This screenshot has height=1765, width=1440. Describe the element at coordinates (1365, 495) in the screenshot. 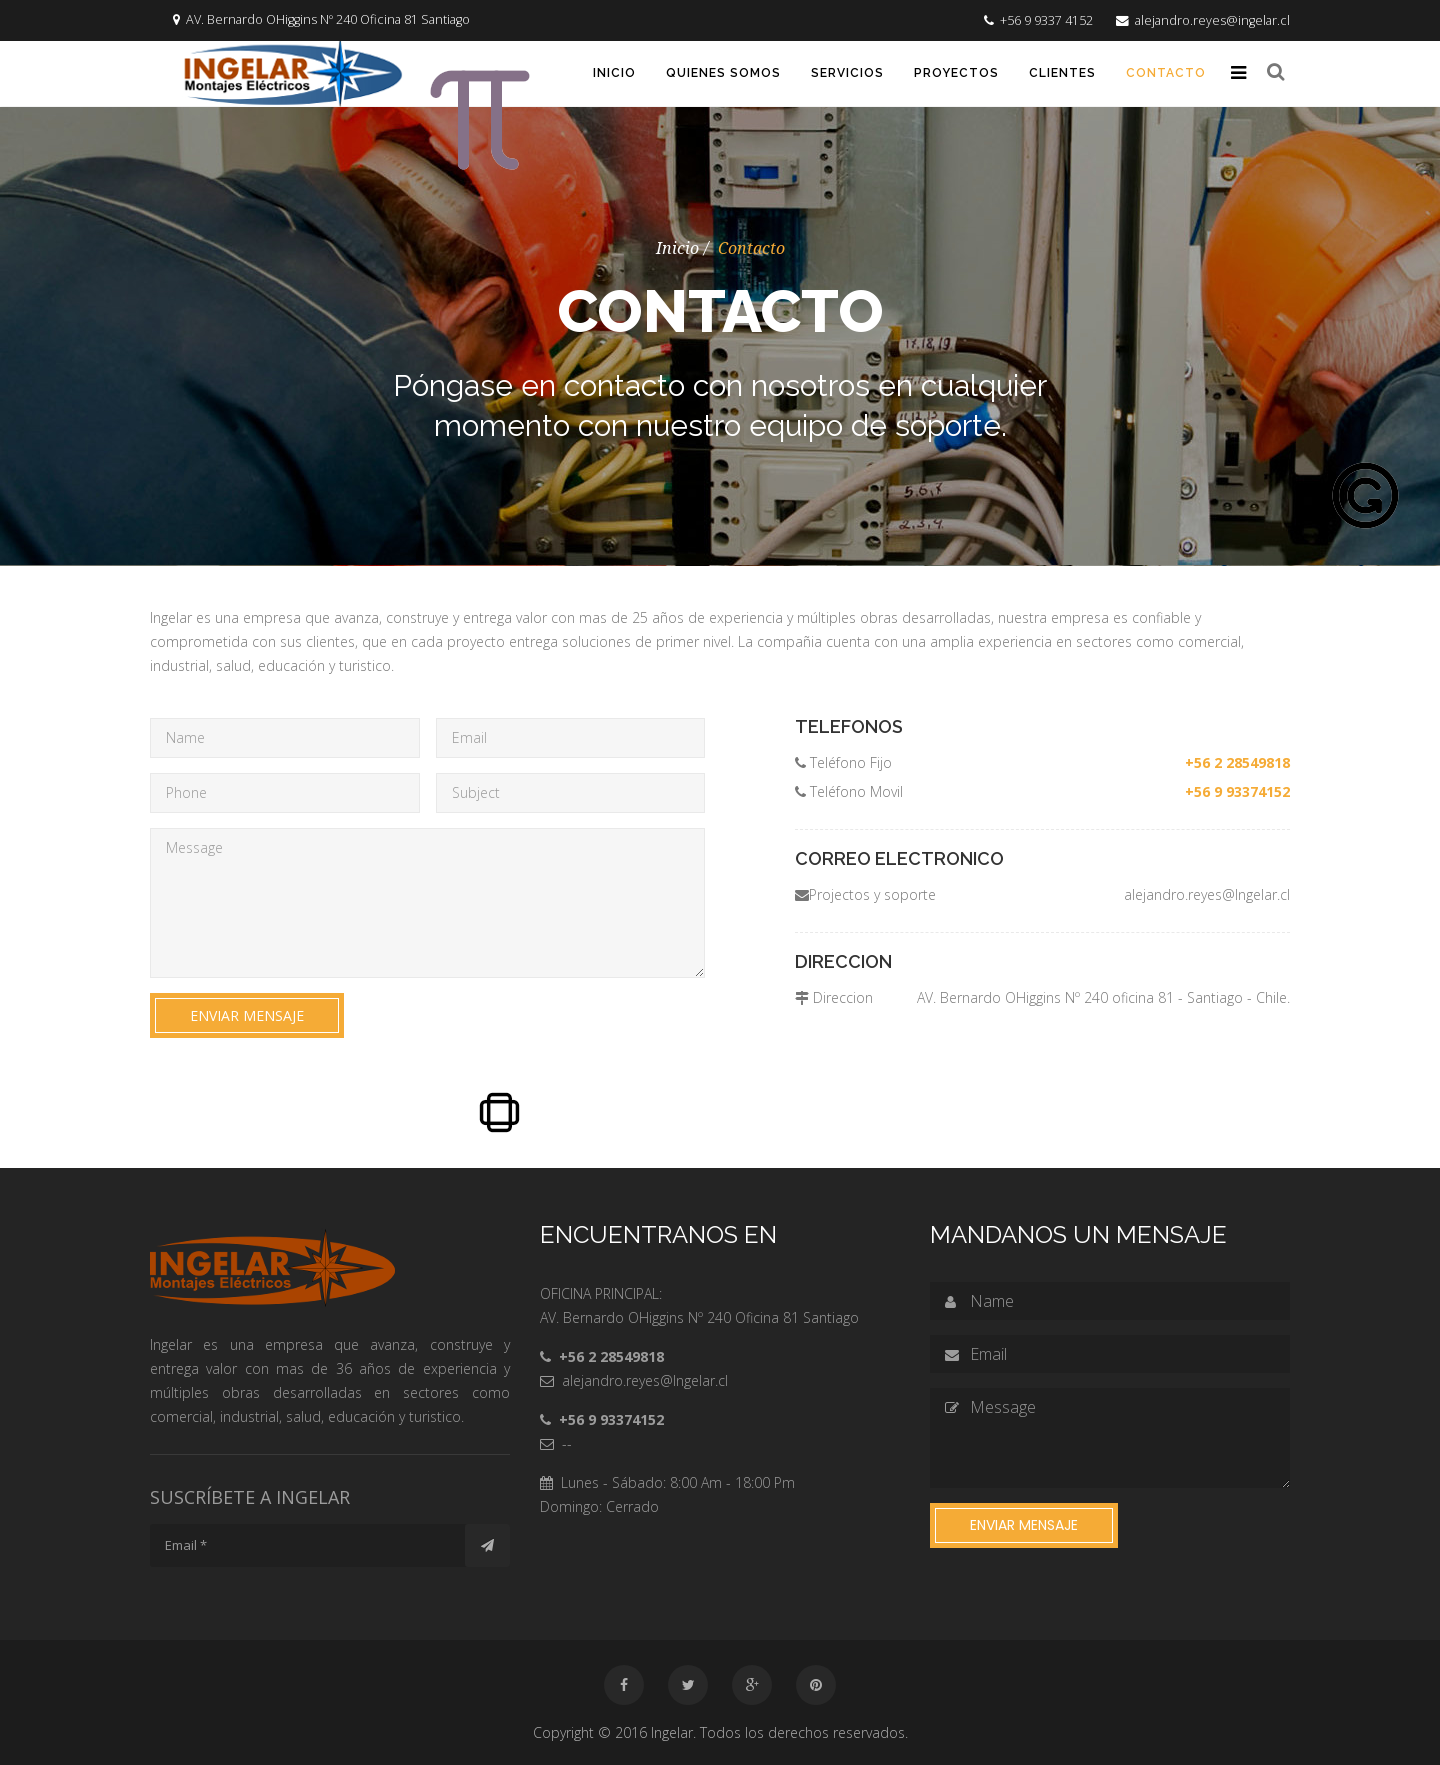

I see `open Grammarly writing assistant` at that location.